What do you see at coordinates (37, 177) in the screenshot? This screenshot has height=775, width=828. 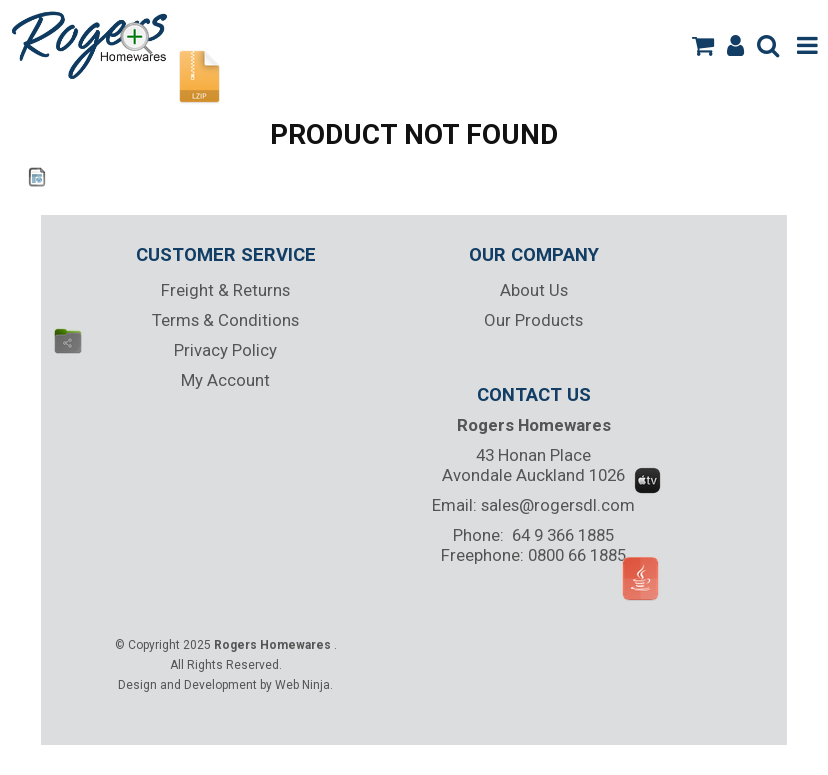 I see `open a web document file` at bounding box center [37, 177].